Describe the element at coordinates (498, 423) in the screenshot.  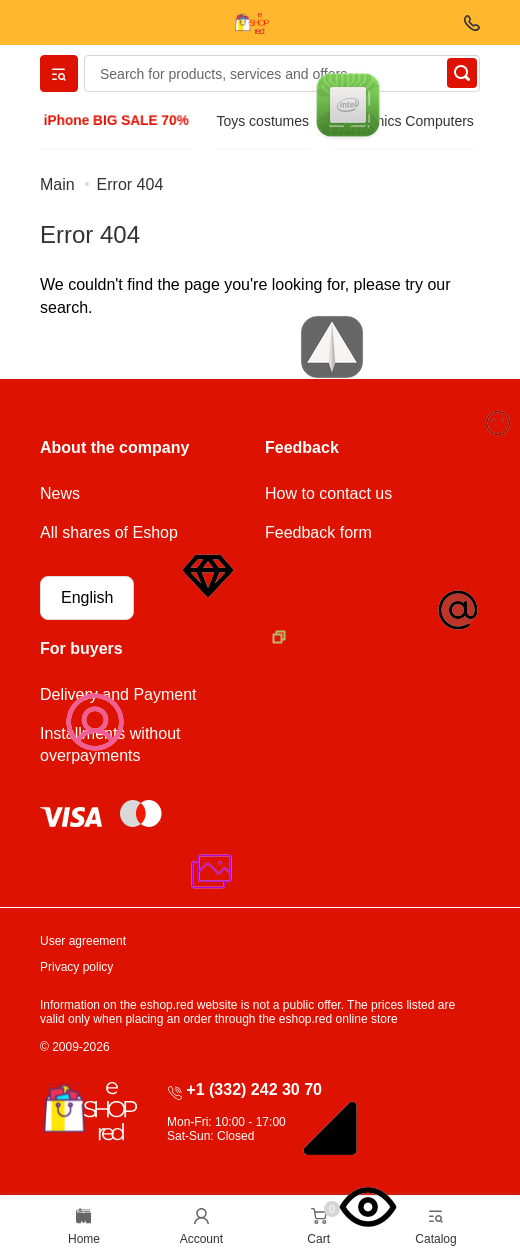
I see `add a reaction or emoji` at that location.